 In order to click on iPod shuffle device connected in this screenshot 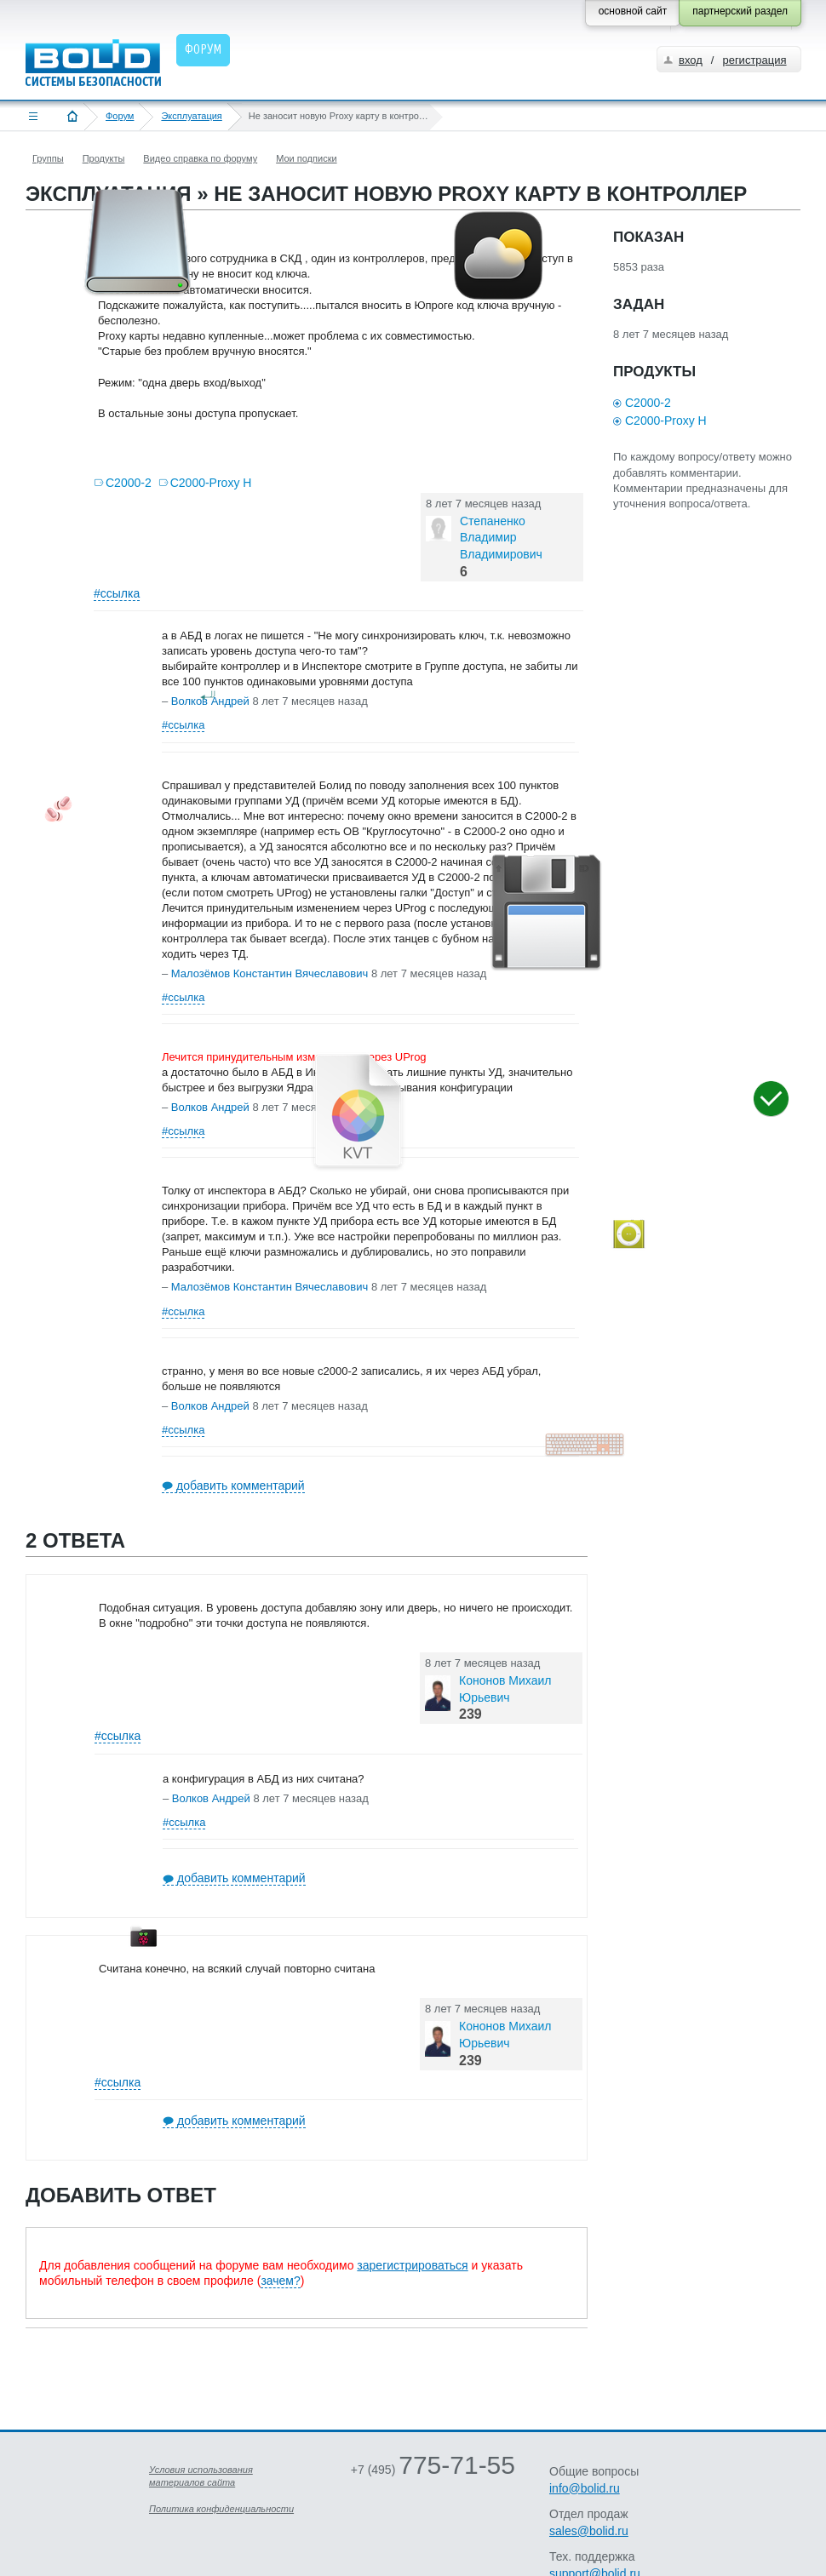, I will do `click(628, 1234)`.